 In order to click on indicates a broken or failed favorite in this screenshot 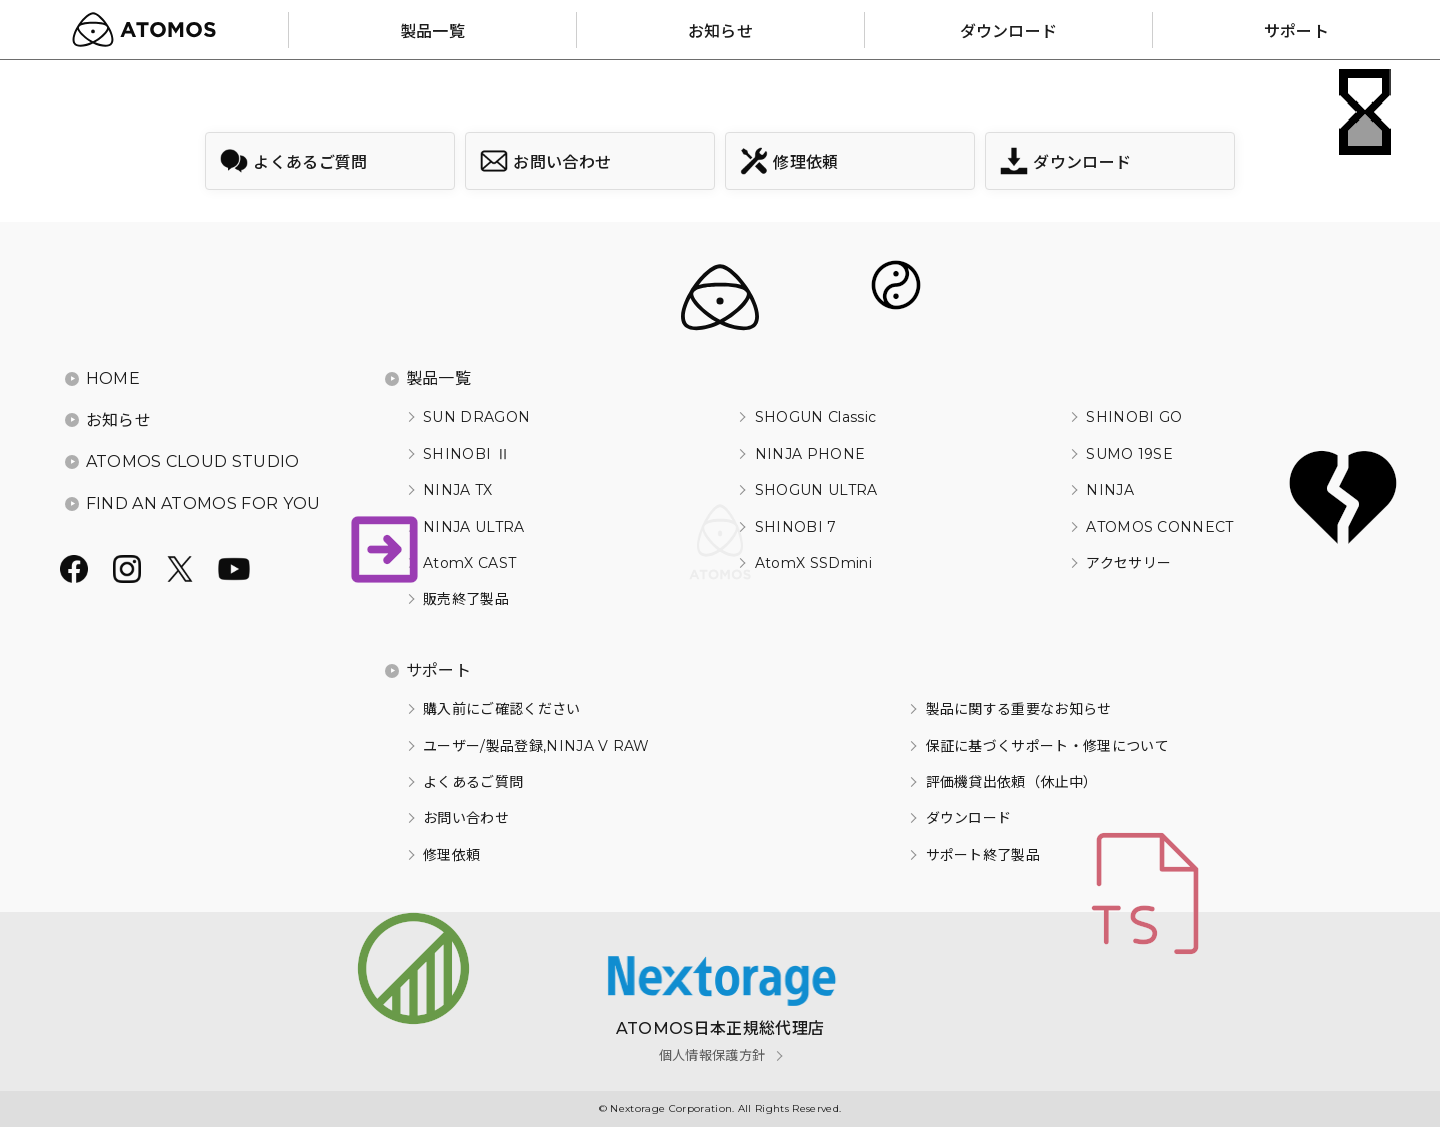, I will do `click(1343, 499)`.